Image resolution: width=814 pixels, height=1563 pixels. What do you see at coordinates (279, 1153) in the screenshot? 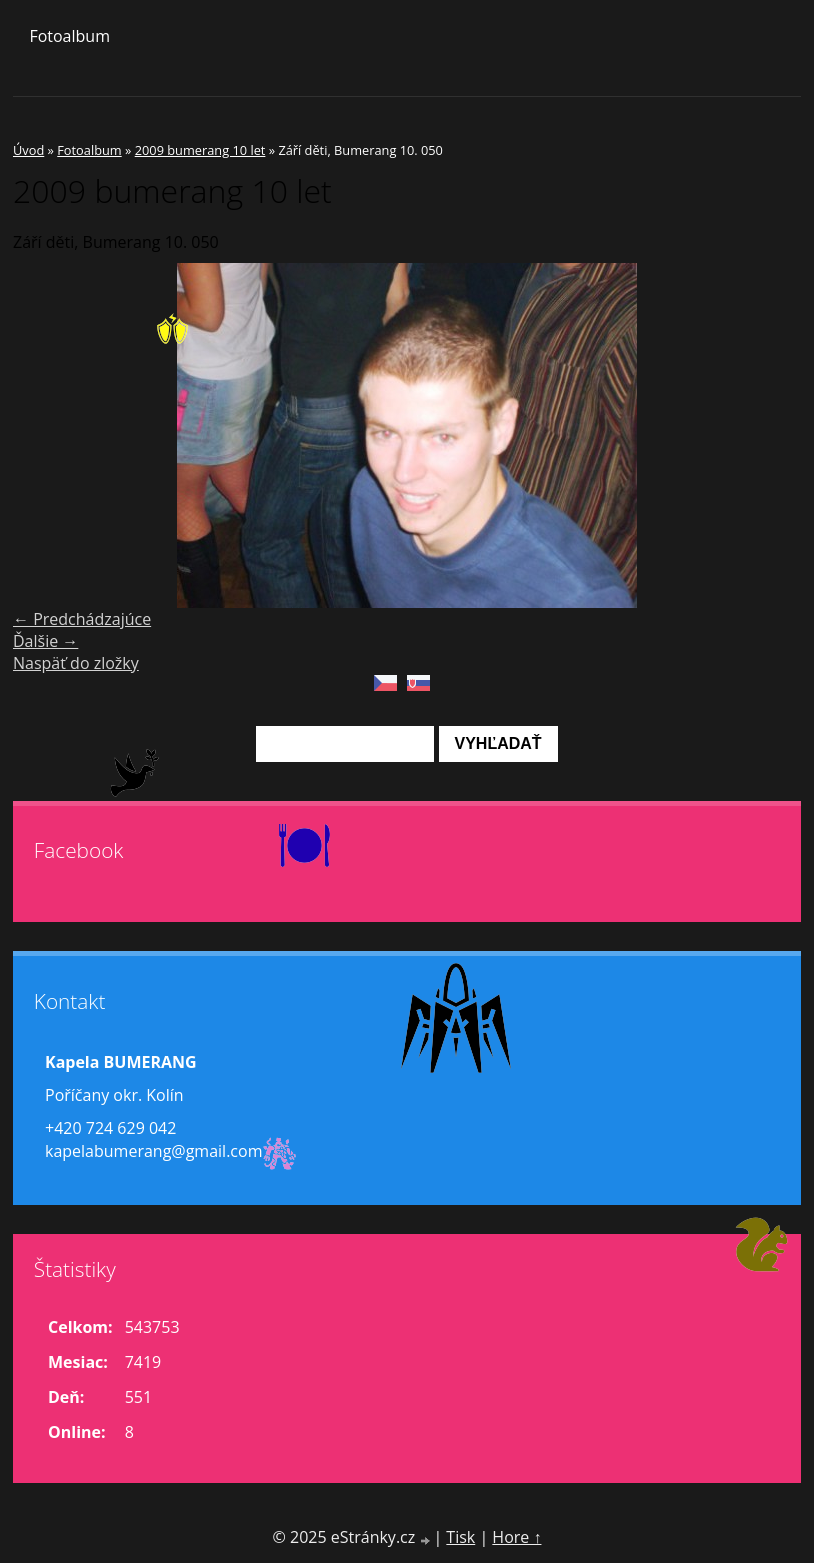
I see `select shambling mound creature or enemy type` at bounding box center [279, 1153].